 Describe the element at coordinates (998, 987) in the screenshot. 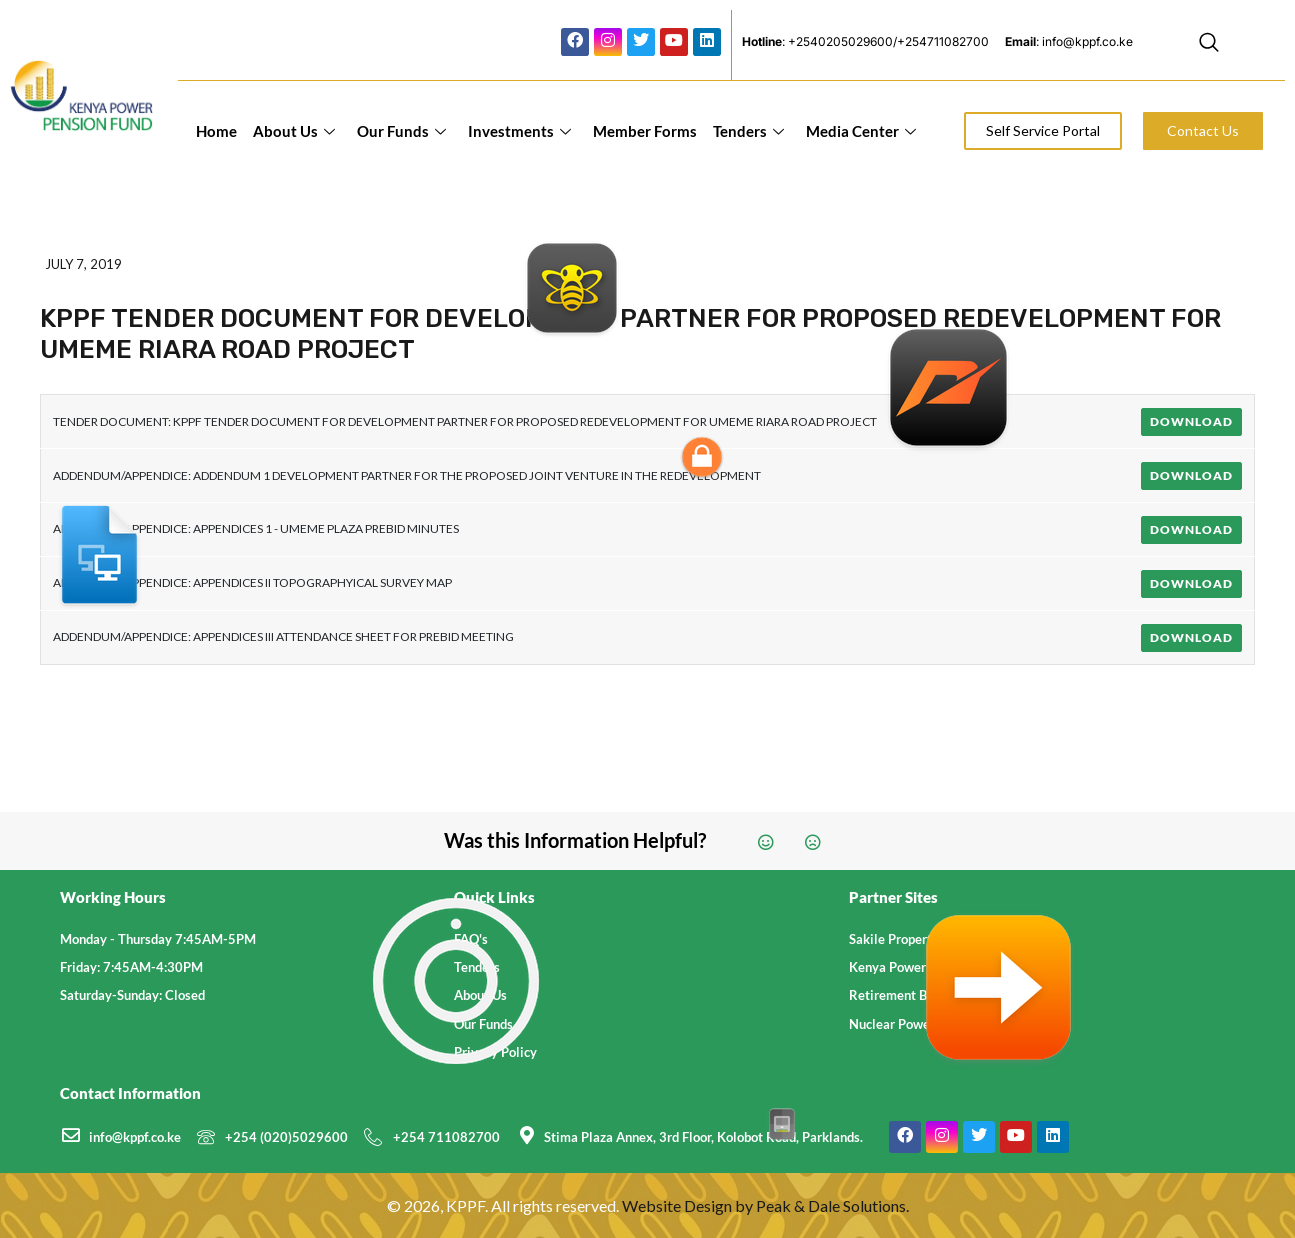

I see `log out of the current account or session` at that location.